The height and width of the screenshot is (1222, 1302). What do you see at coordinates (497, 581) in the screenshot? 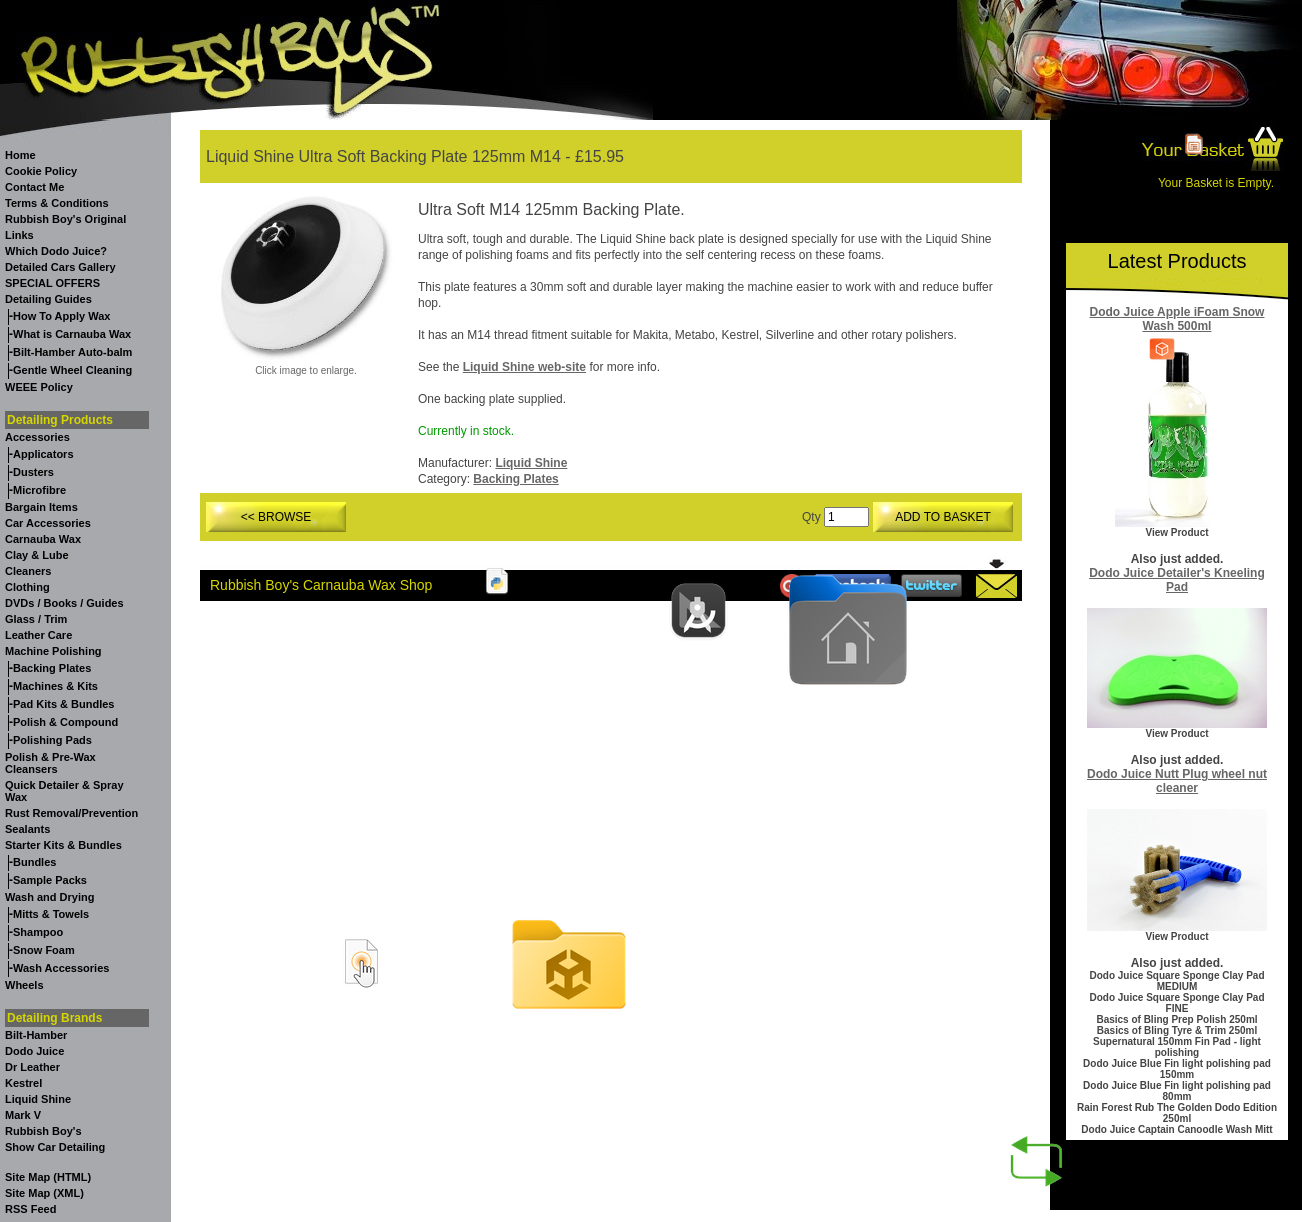
I see `a python script or source file` at bounding box center [497, 581].